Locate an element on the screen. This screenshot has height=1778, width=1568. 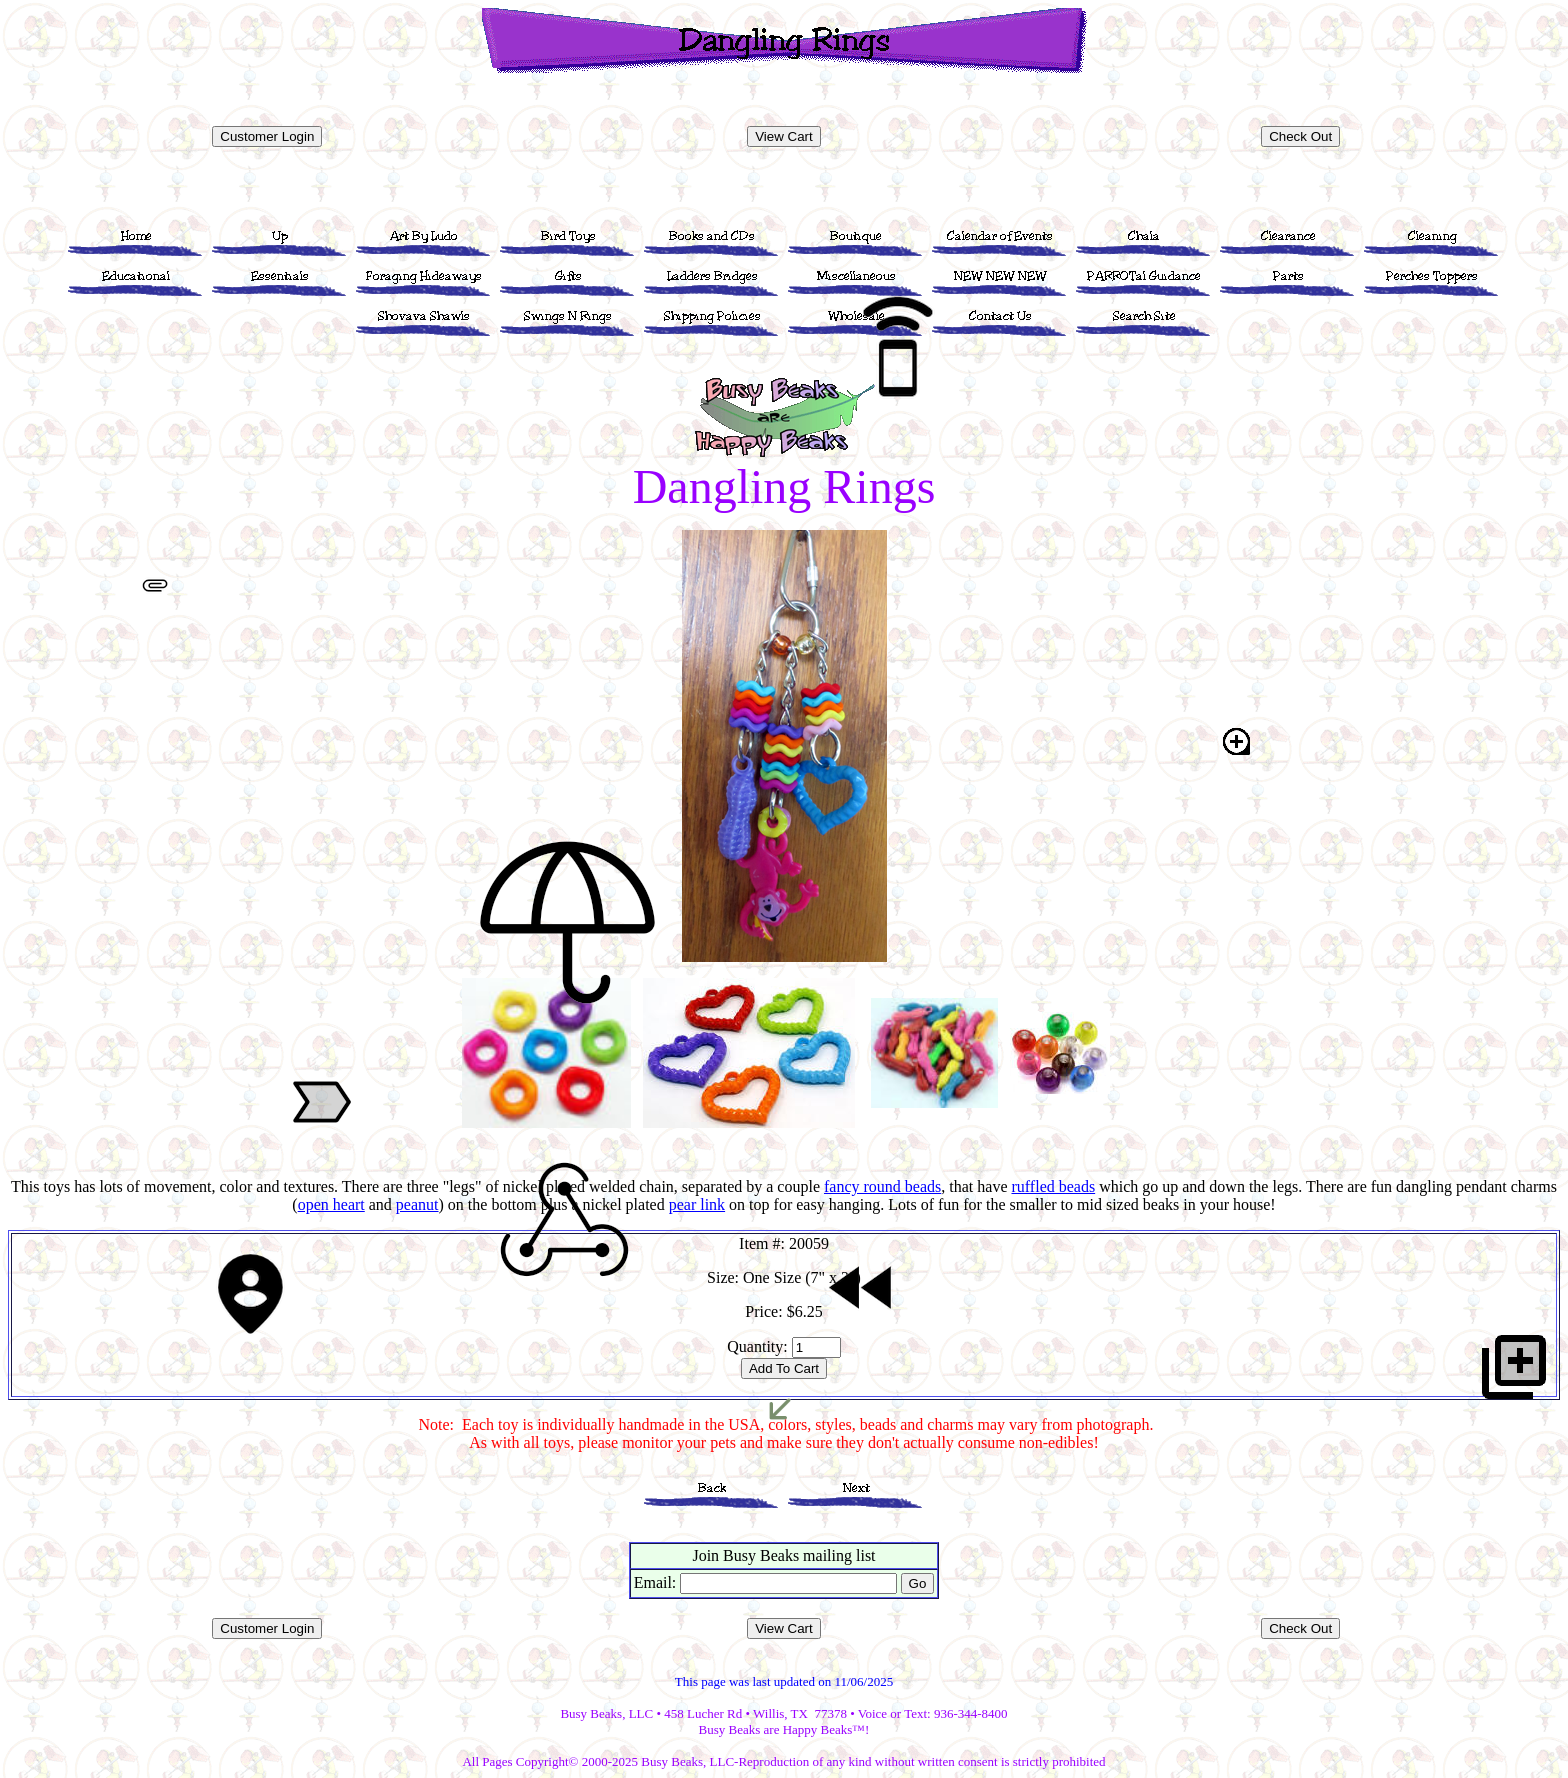
attach a file to your message is located at coordinates (154, 585).